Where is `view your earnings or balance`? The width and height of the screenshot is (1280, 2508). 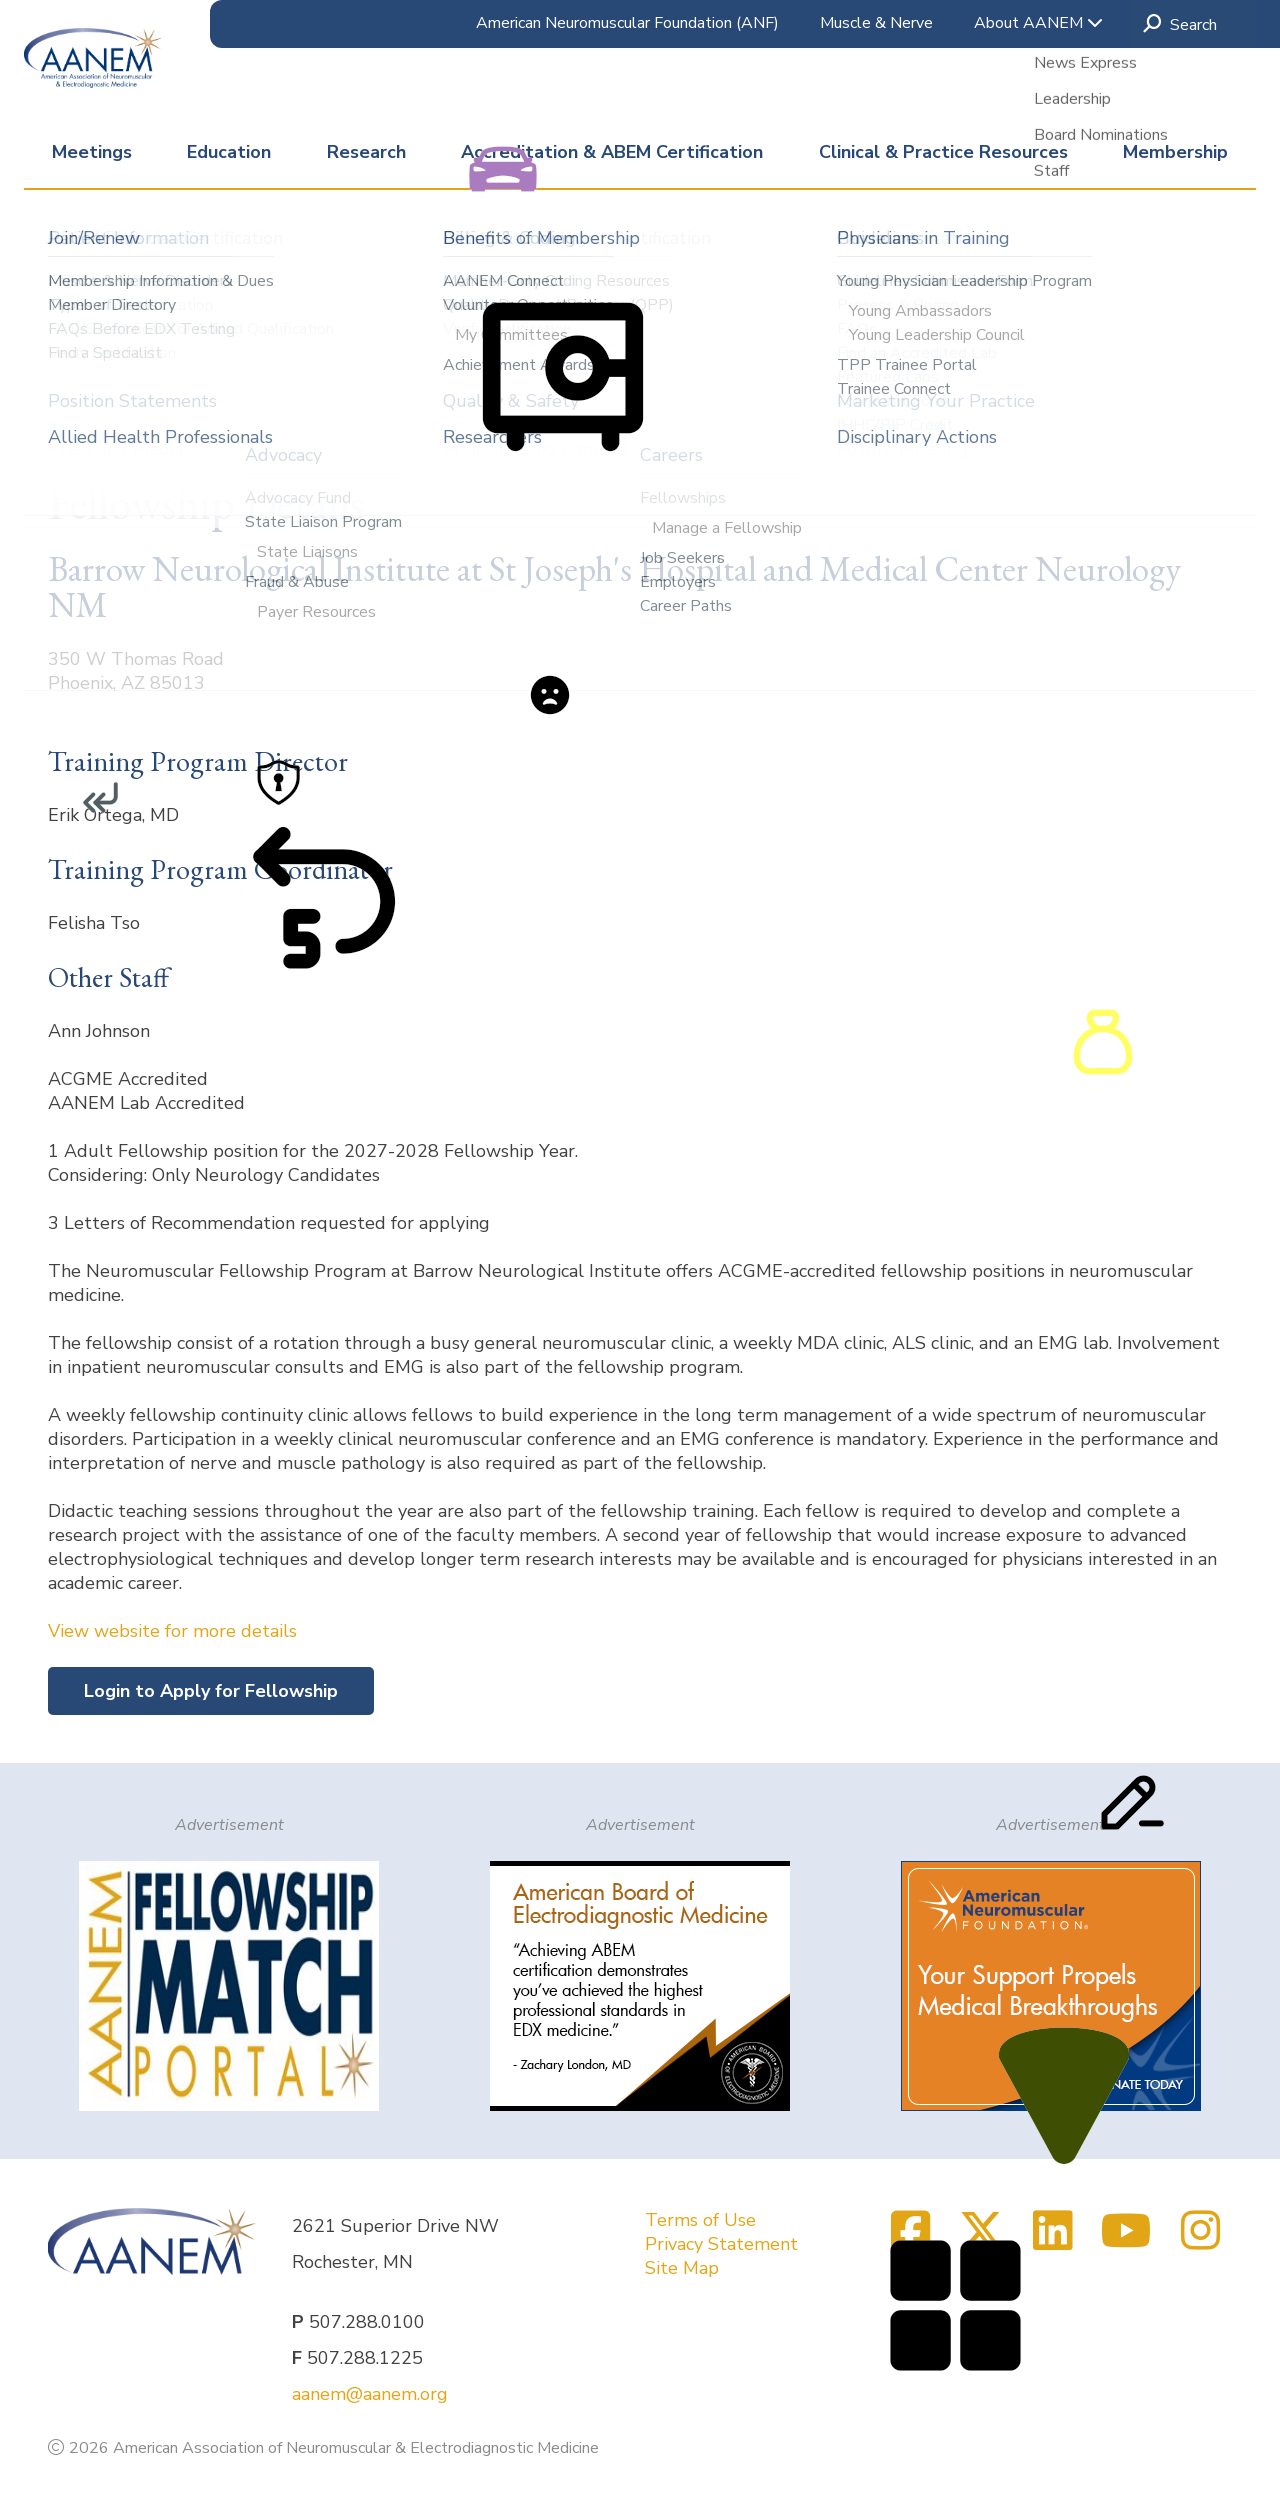 view your earnings or balance is located at coordinates (1103, 1042).